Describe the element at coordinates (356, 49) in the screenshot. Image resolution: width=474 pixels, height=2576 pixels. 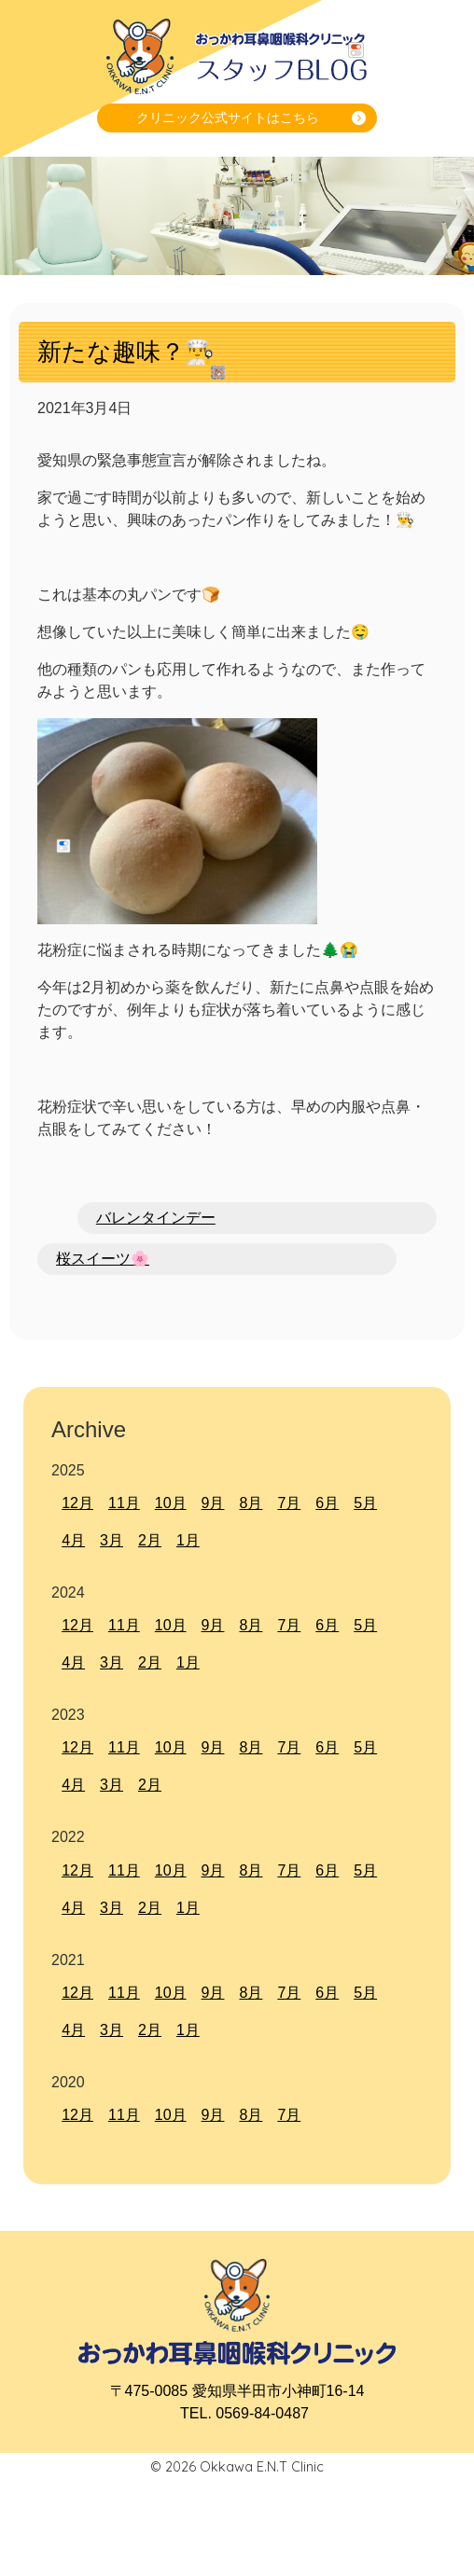
I see `open system settings or preferences` at that location.